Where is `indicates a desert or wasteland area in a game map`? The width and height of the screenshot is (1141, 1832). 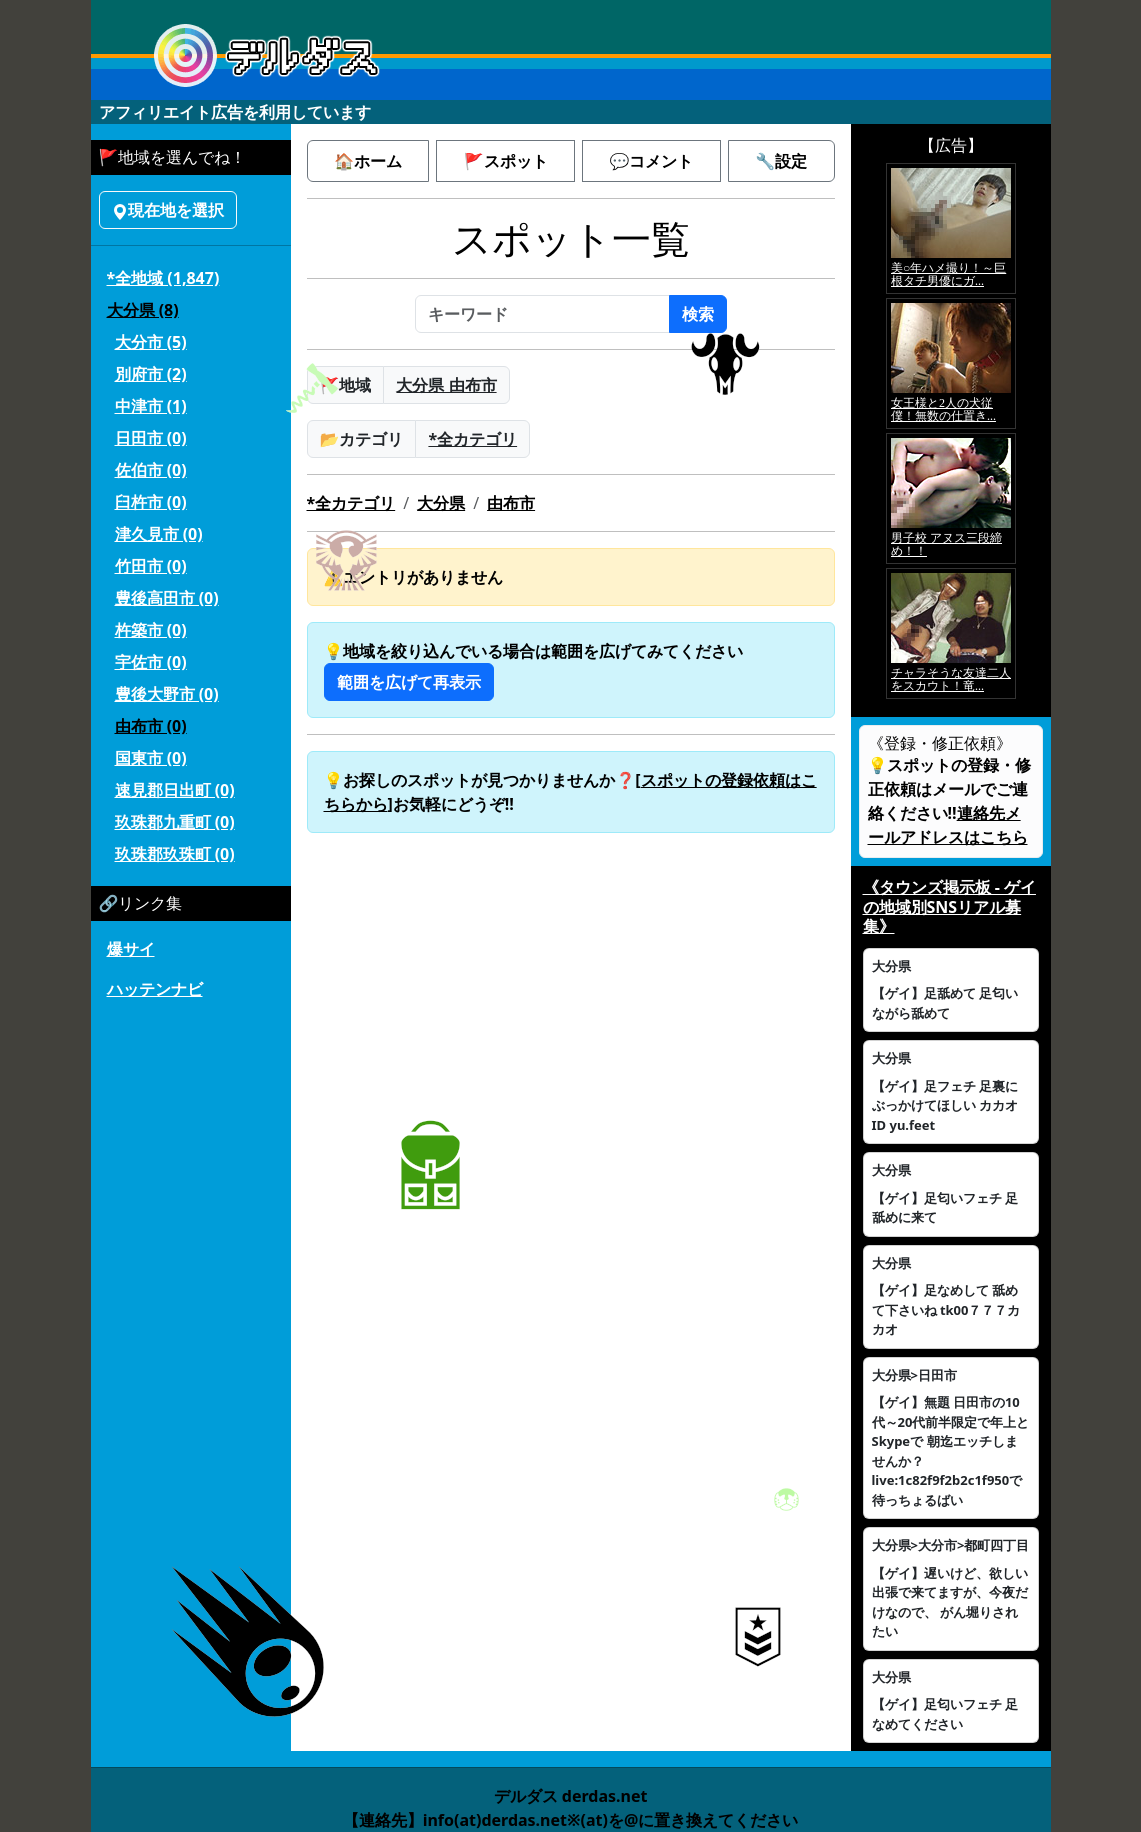 indicates a desert or wasteland area in a game map is located at coordinates (725, 361).